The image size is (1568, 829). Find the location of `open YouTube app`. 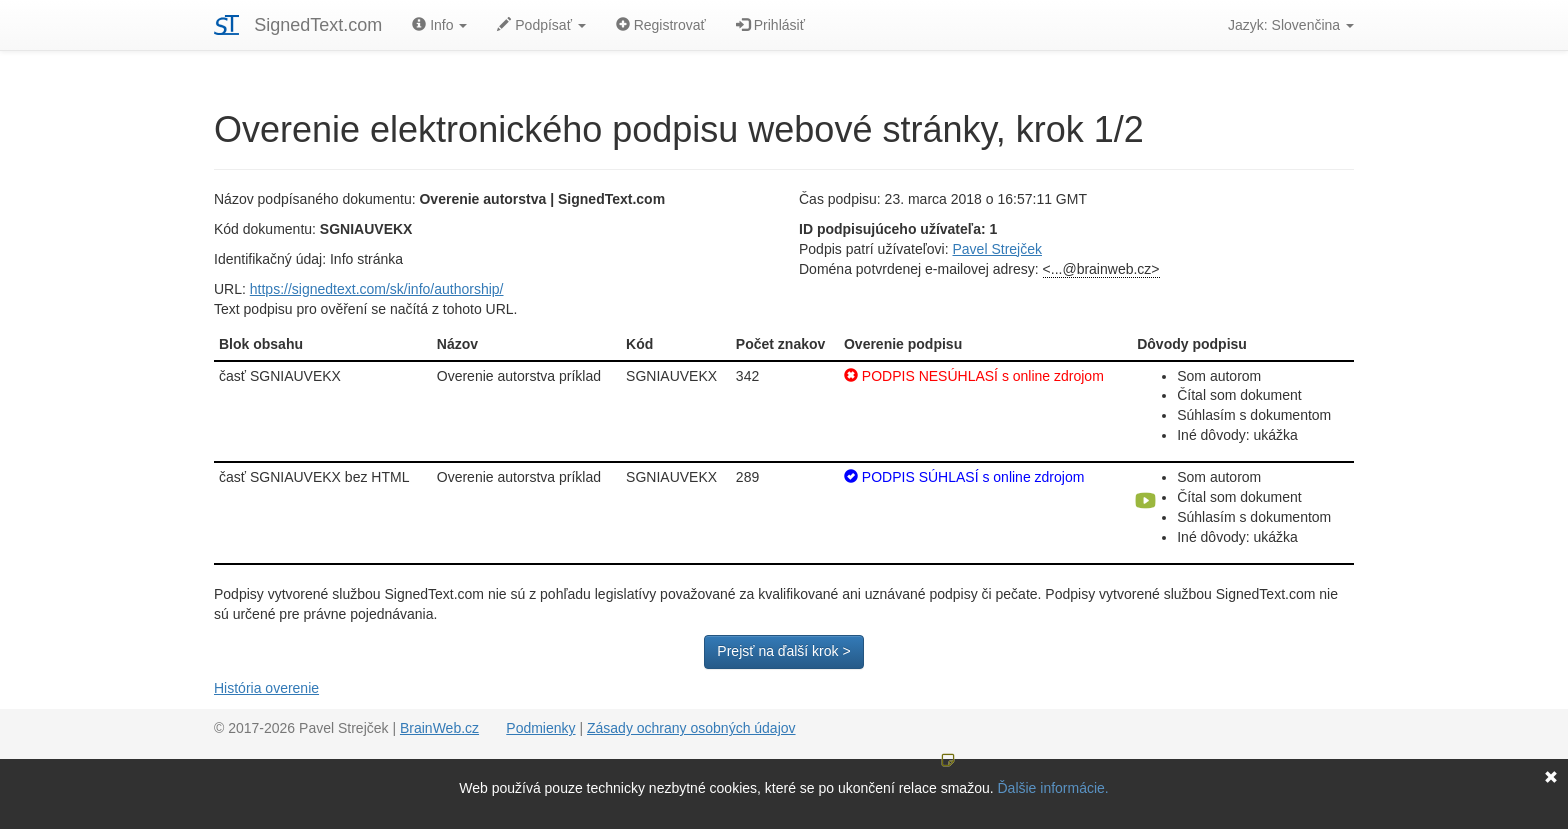

open YouTube app is located at coordinates (1145, 500).